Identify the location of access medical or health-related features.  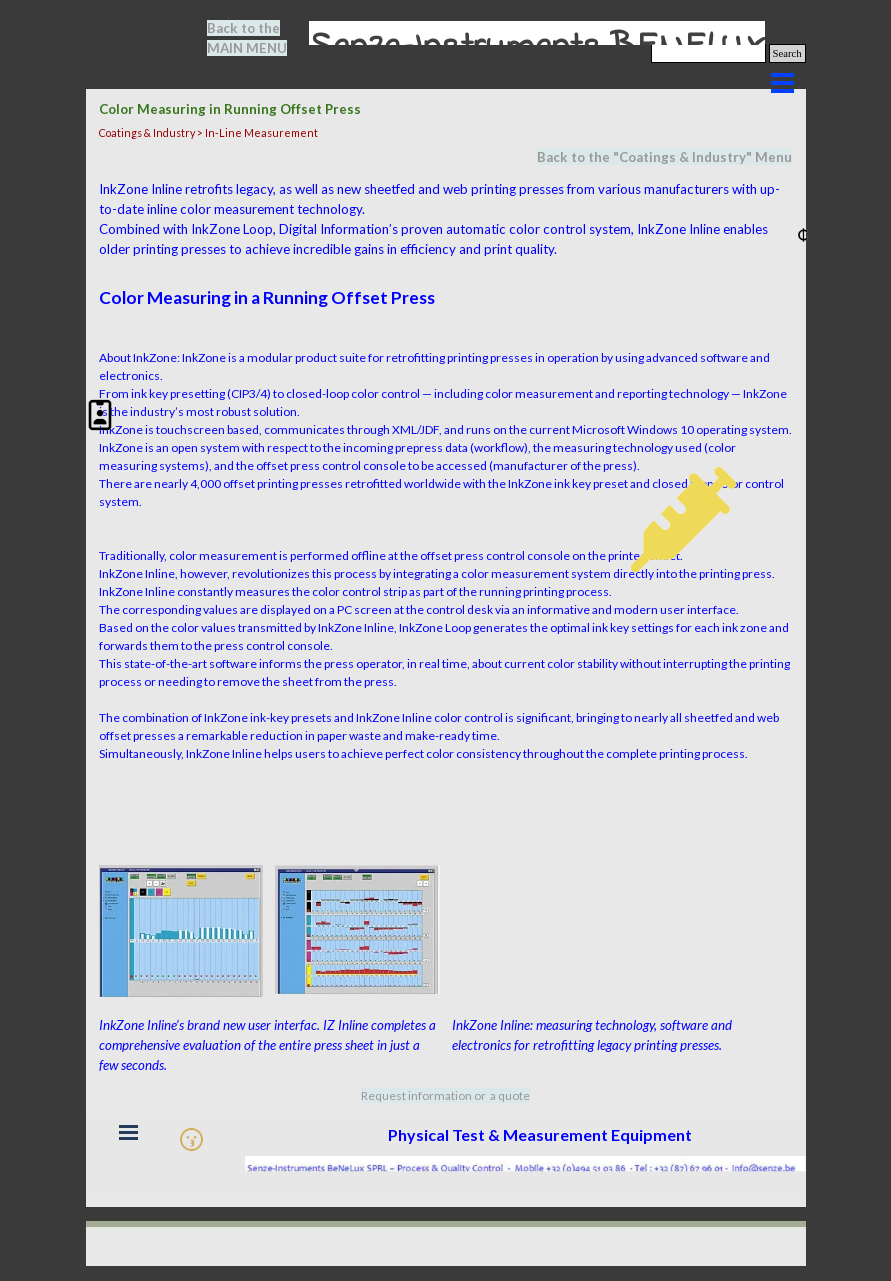
(681, 522).